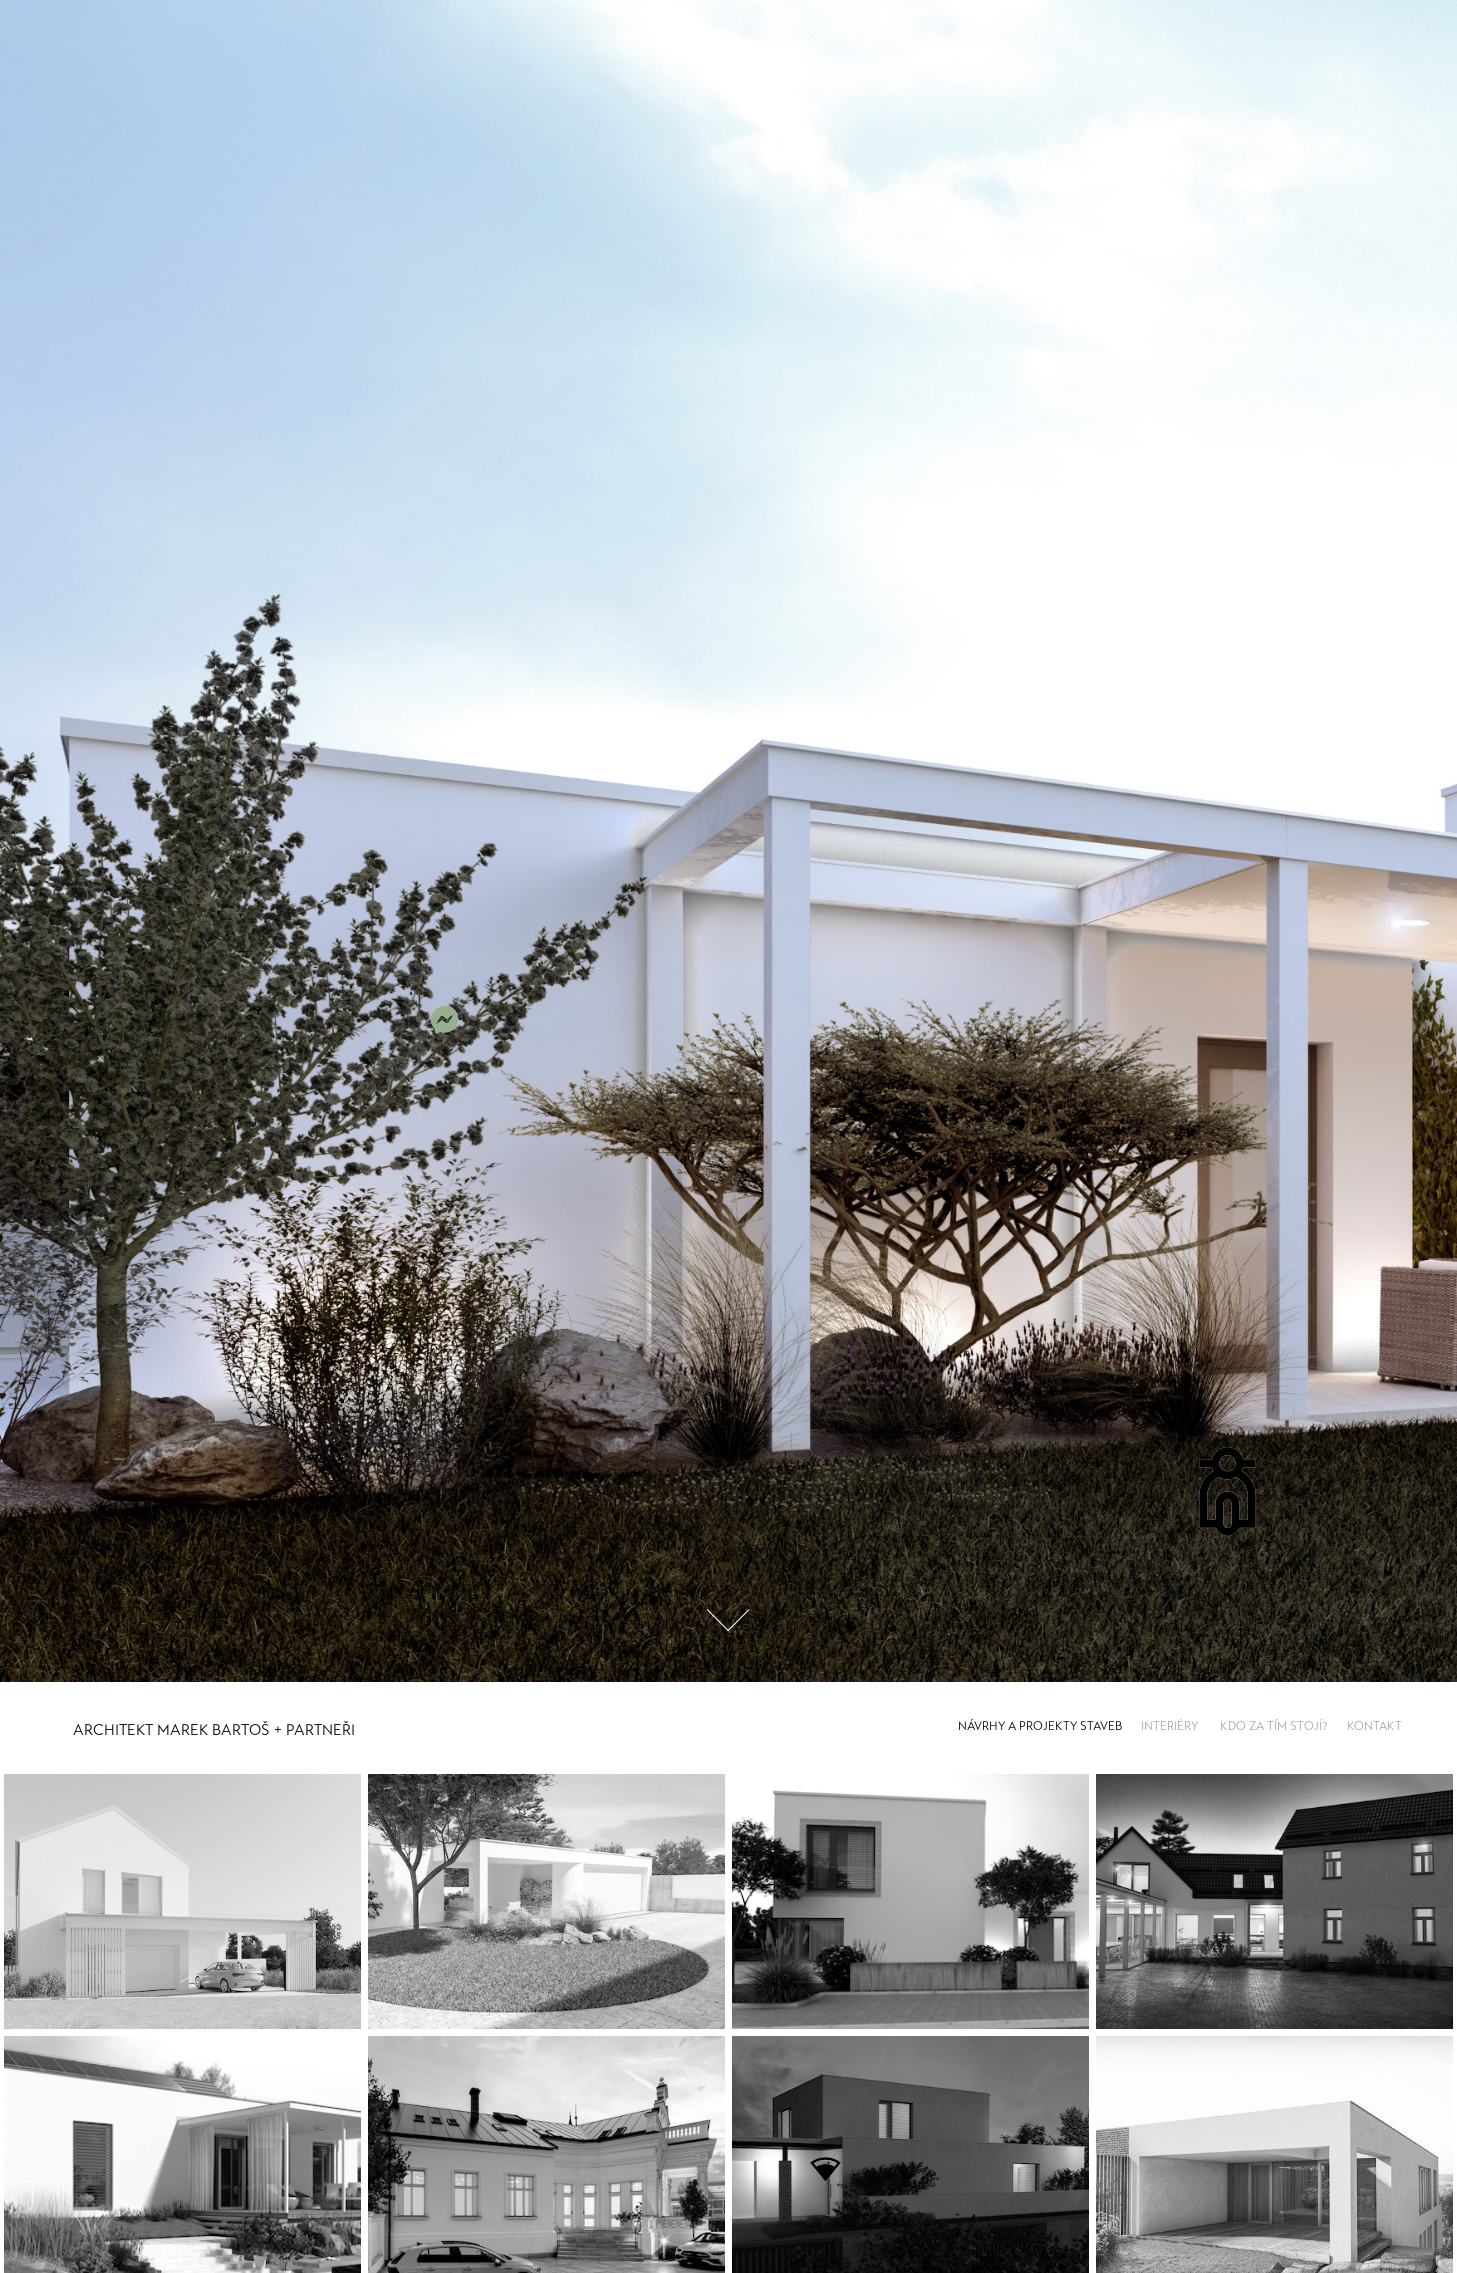 This screenshot has width=1457, height=2273. I want to click on open facebook messenger, so click(444, 1019).